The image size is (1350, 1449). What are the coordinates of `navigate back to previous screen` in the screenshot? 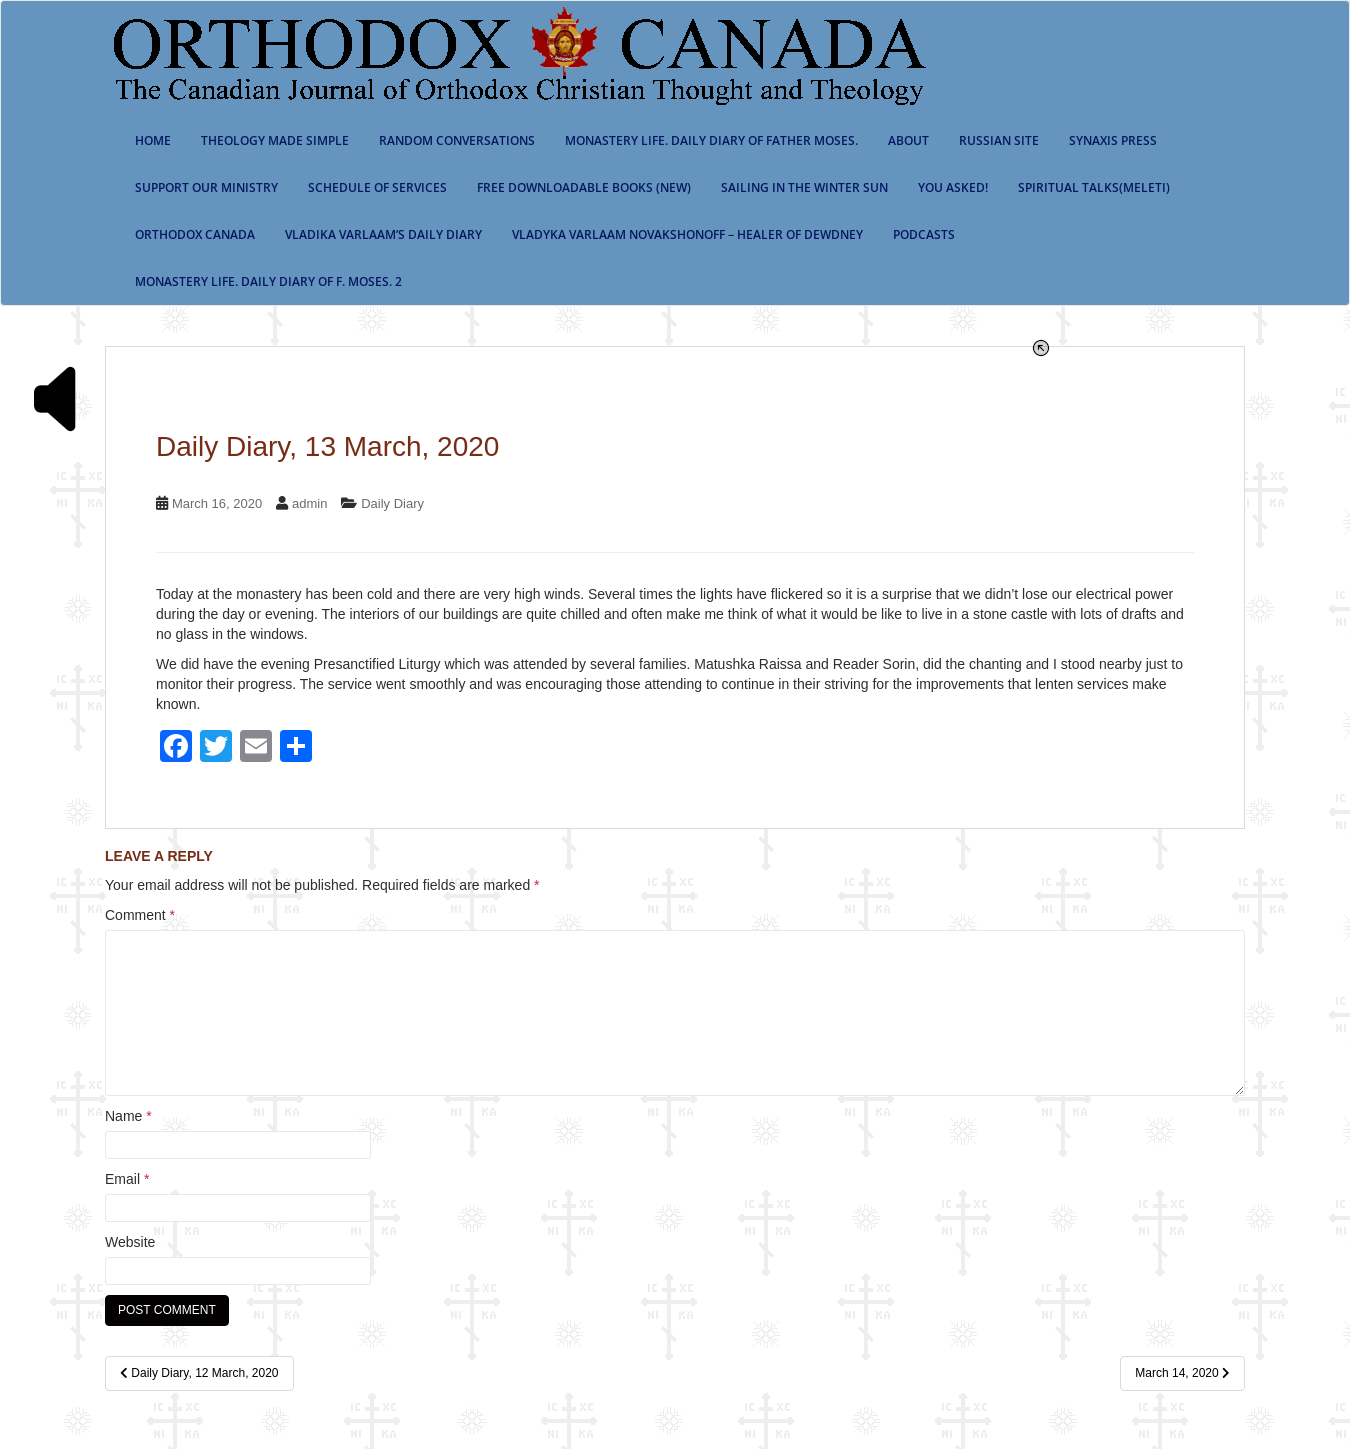 It's located at (1041, 348).